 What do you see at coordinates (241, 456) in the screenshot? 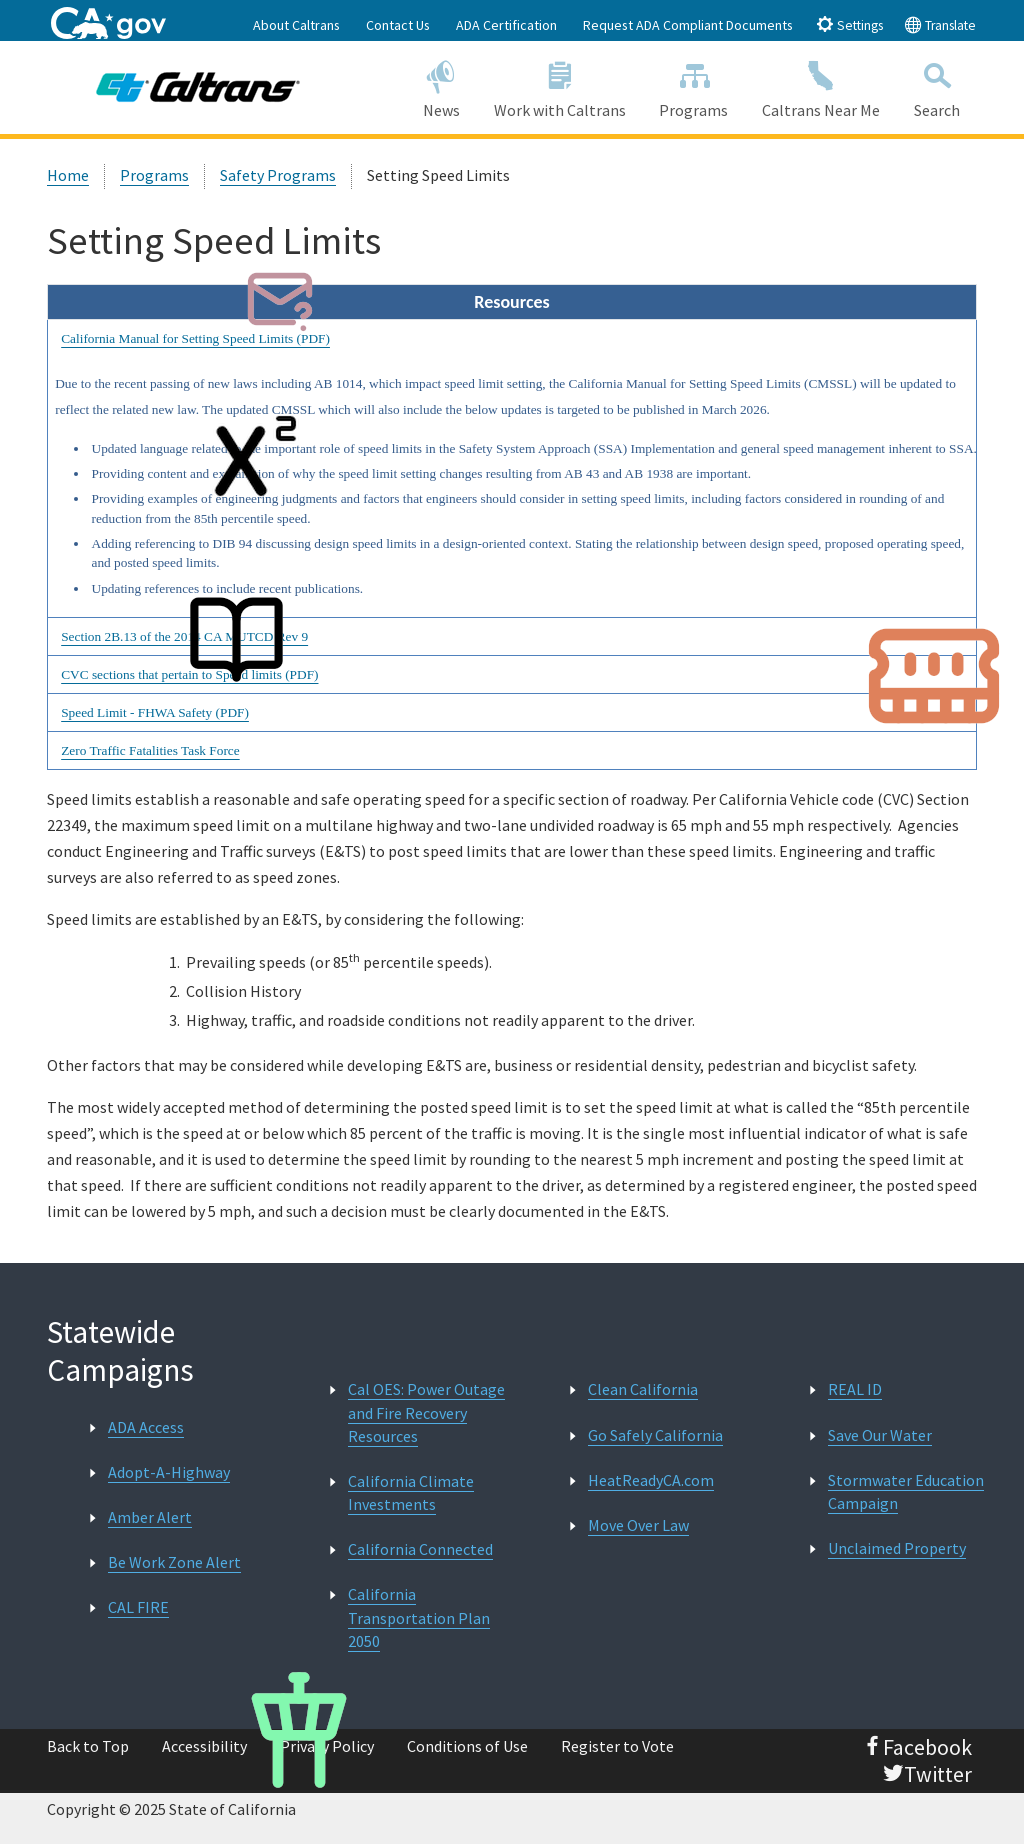
I see `format selected text as superscript` at bounding box center [241, 456].